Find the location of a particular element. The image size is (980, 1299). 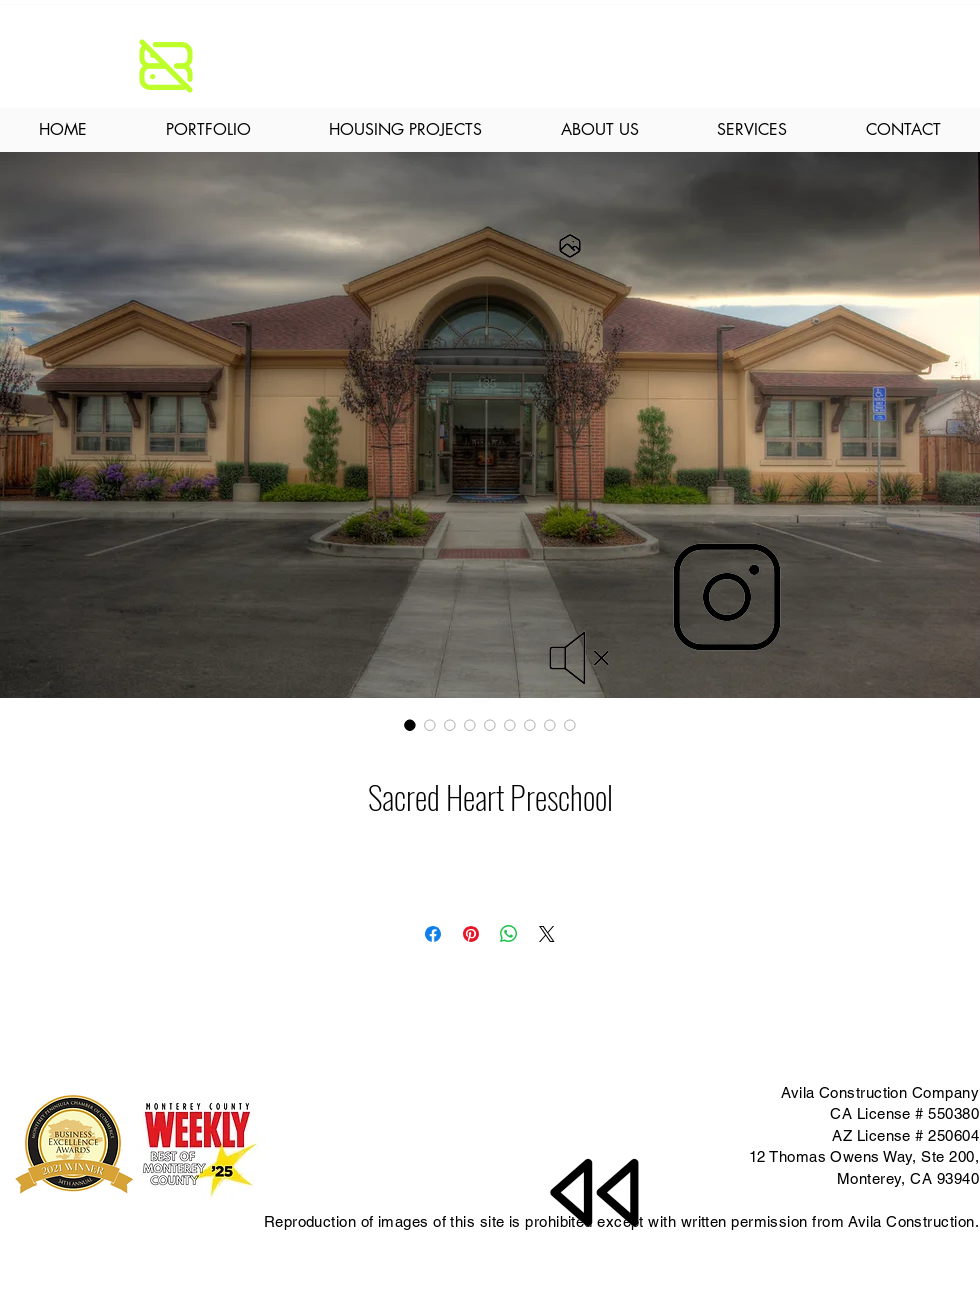

server is offline or unavailable is located at coordinates (166, 66).